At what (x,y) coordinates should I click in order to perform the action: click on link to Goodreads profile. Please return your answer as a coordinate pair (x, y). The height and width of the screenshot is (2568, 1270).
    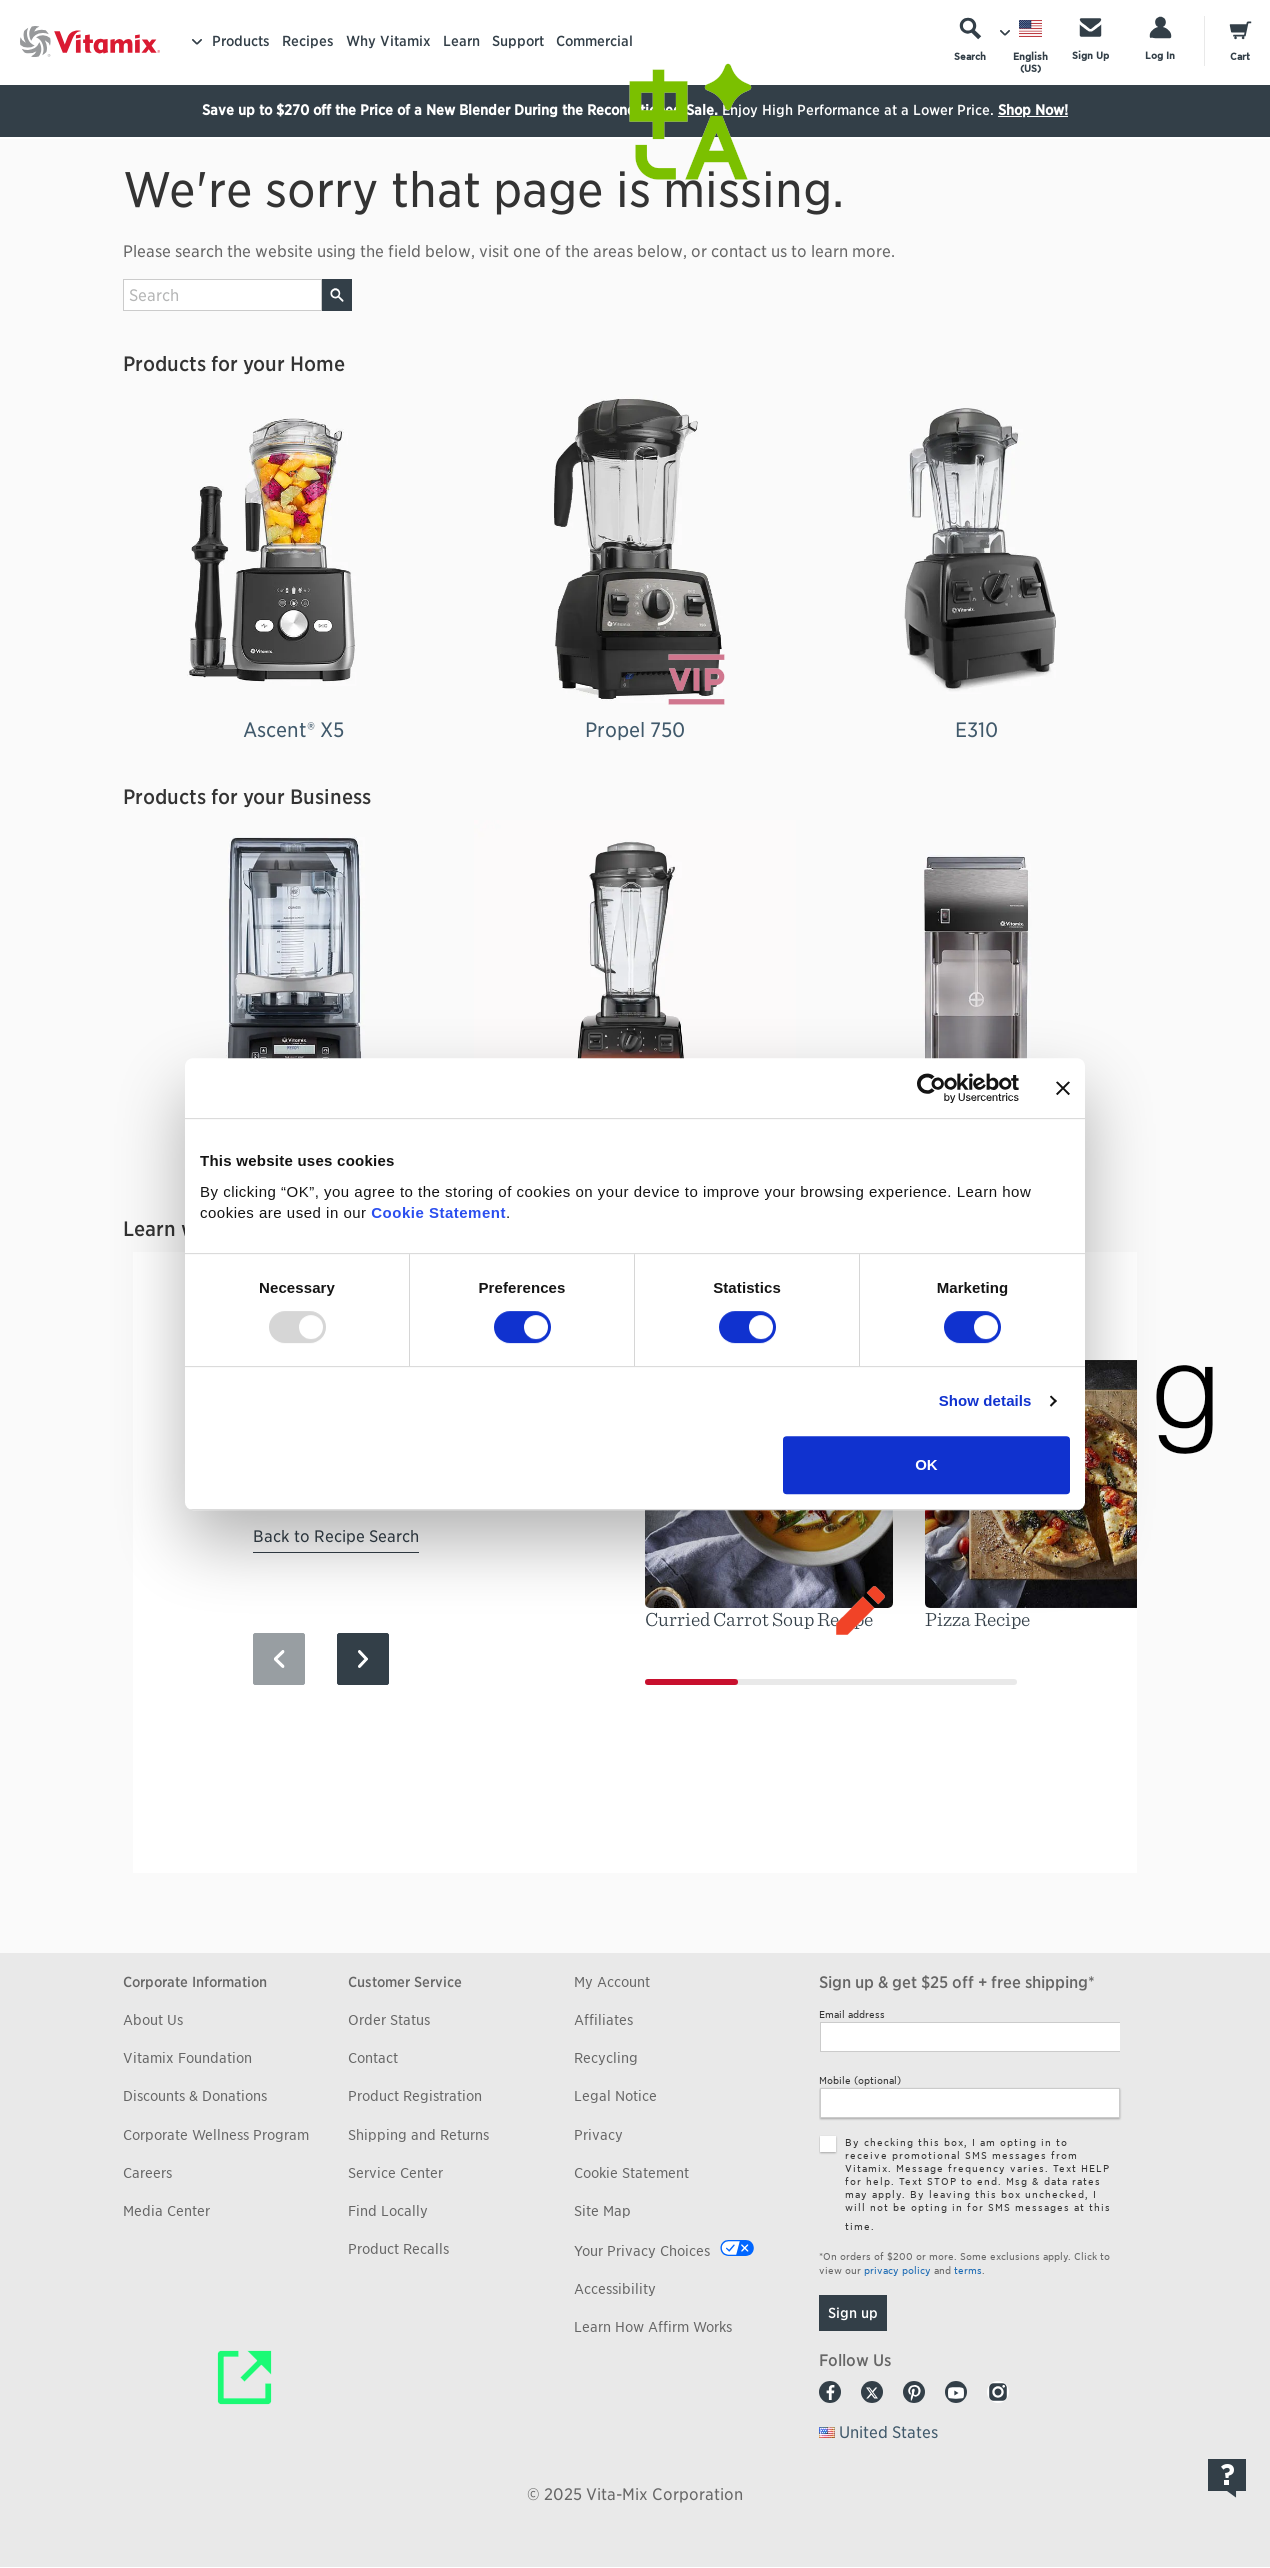
    Looking at the image, I should click on (1184, 1409).